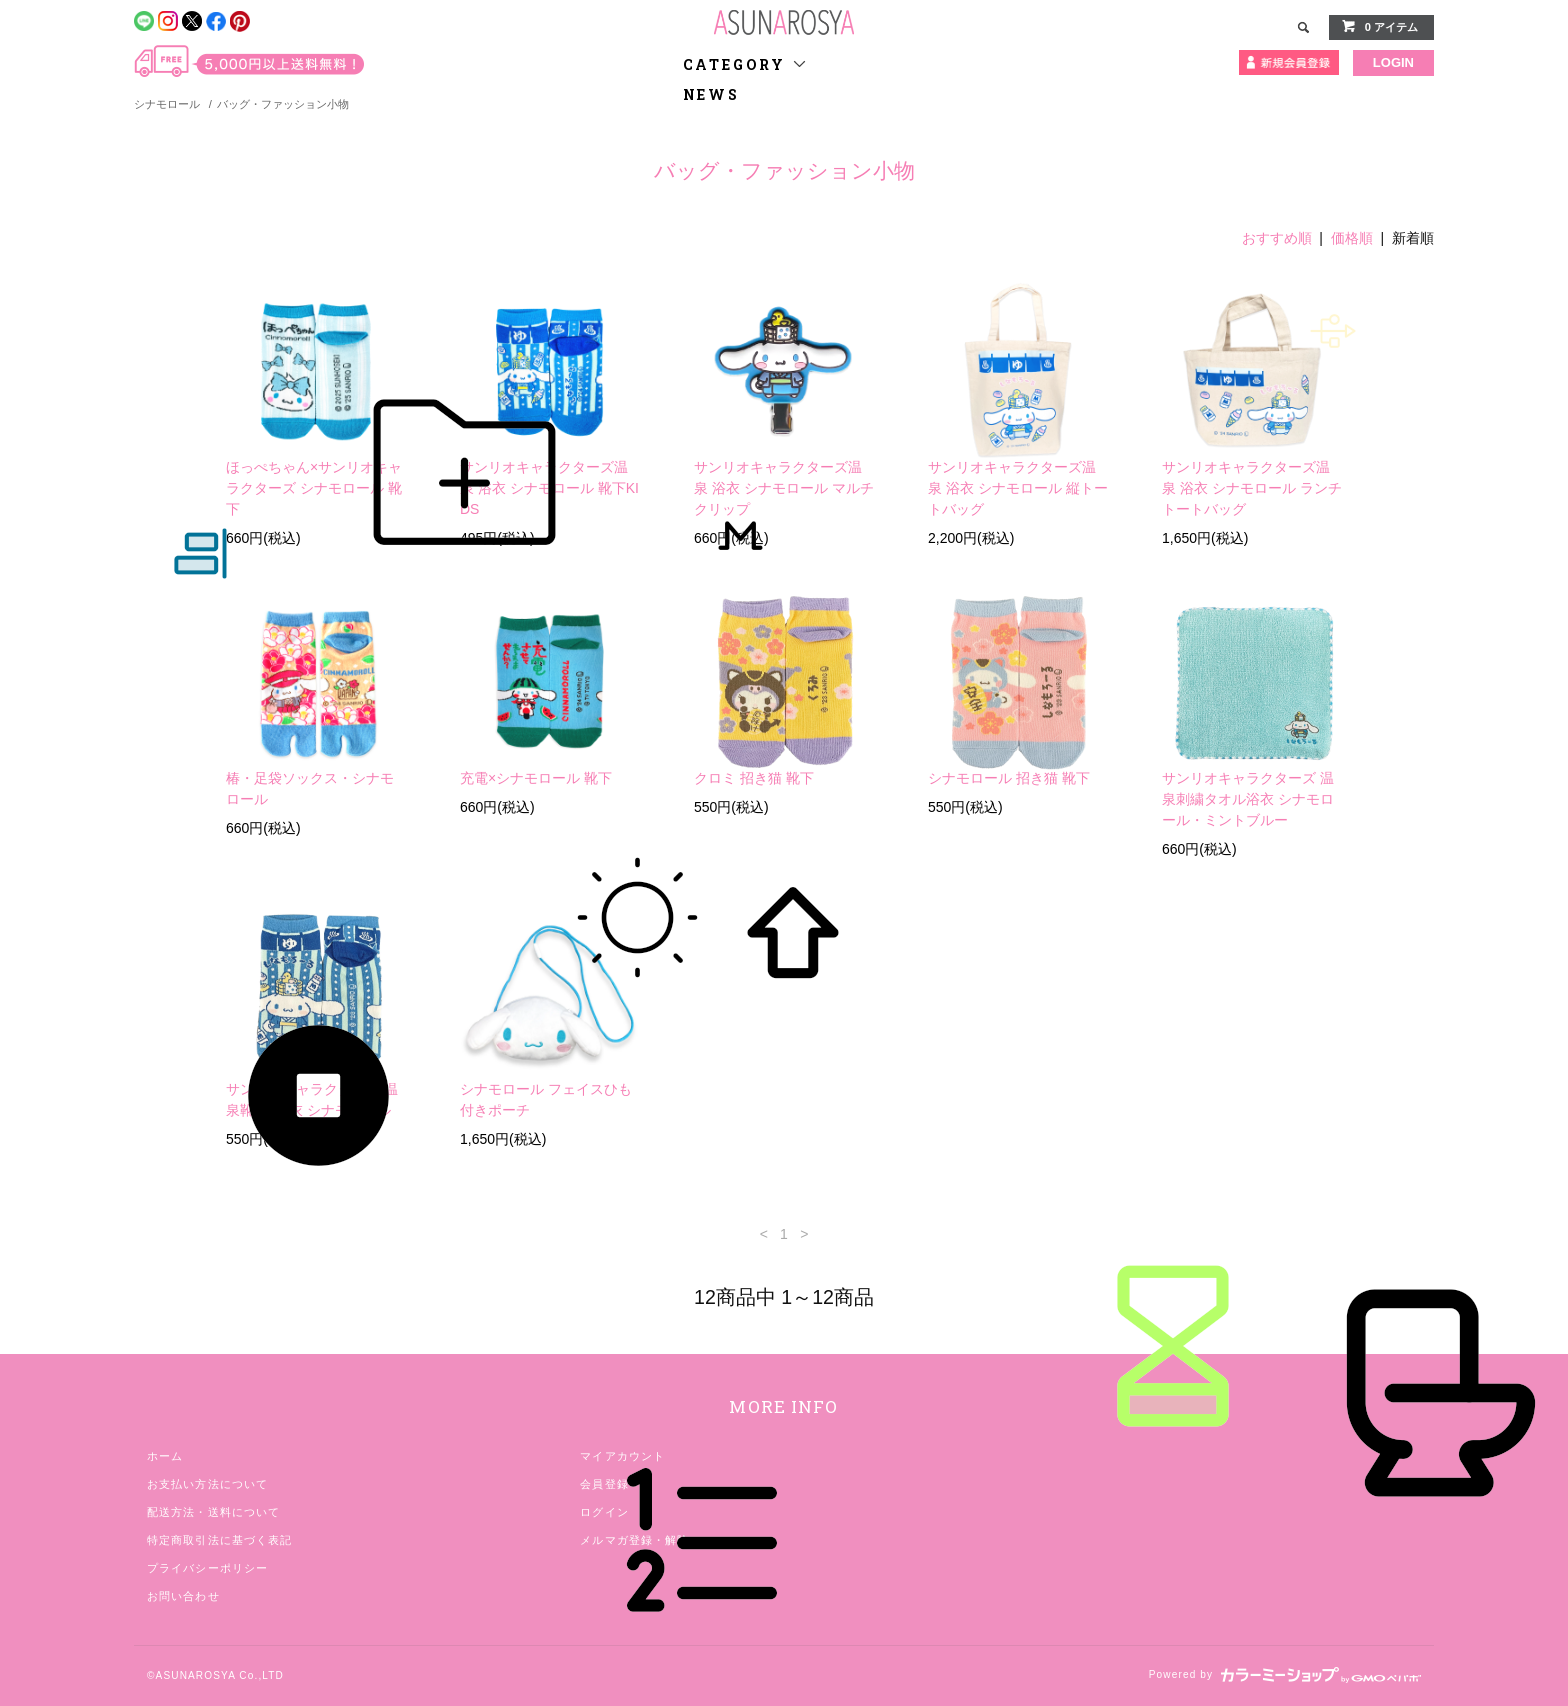 The image size is (1568, 1706). Describe the element at coordinates (637, 917) in the screenshot. I see `reduce screen brightness` at that location.